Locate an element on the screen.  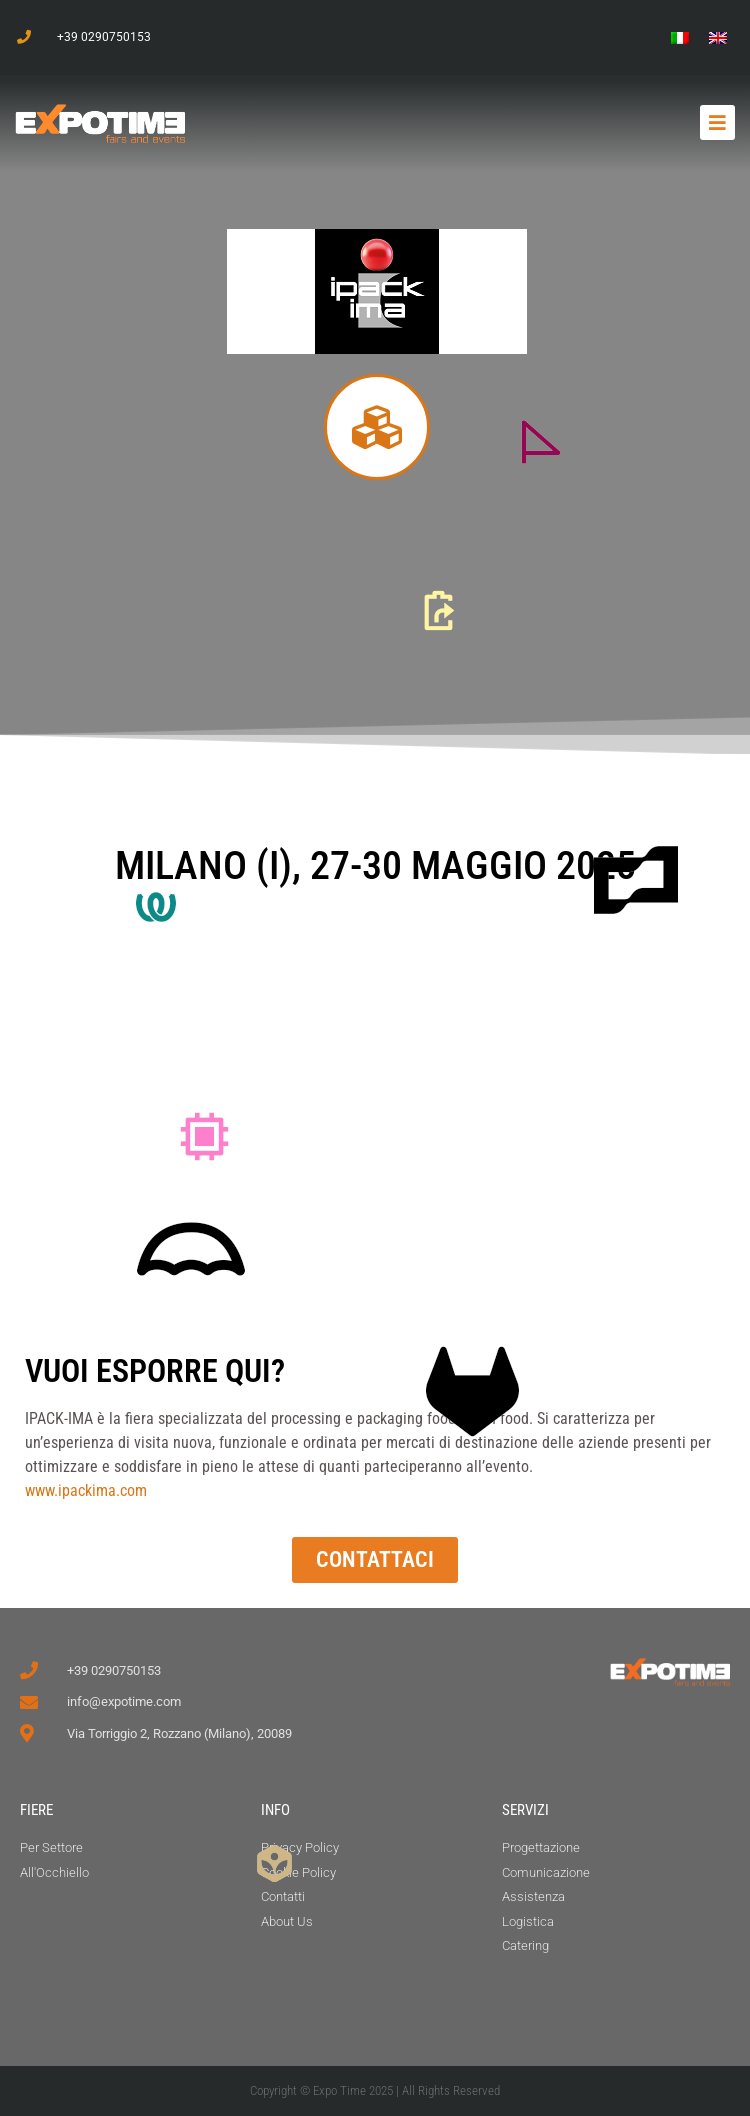
open Khan Academy app is located at coordinates (274, 1863).